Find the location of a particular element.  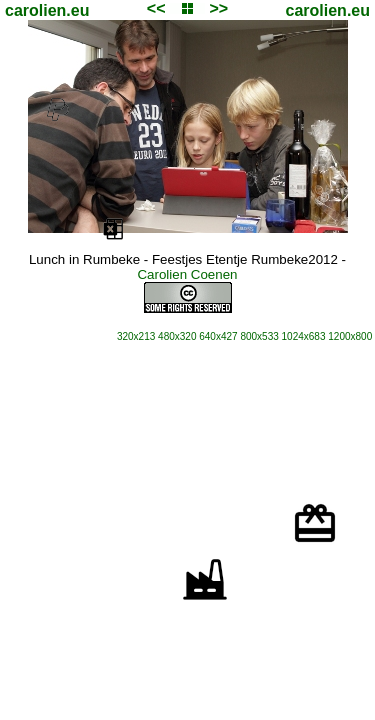

redeem a gift card or voucher is located at coordinates (315, 524).